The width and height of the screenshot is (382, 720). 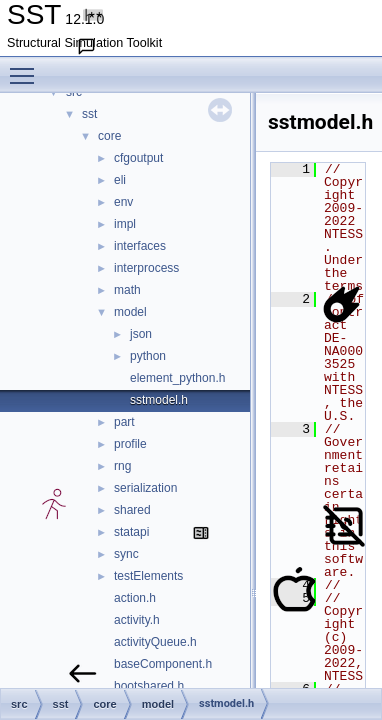 I want to click on apple company logo or branding, so click(x=296, y=592).